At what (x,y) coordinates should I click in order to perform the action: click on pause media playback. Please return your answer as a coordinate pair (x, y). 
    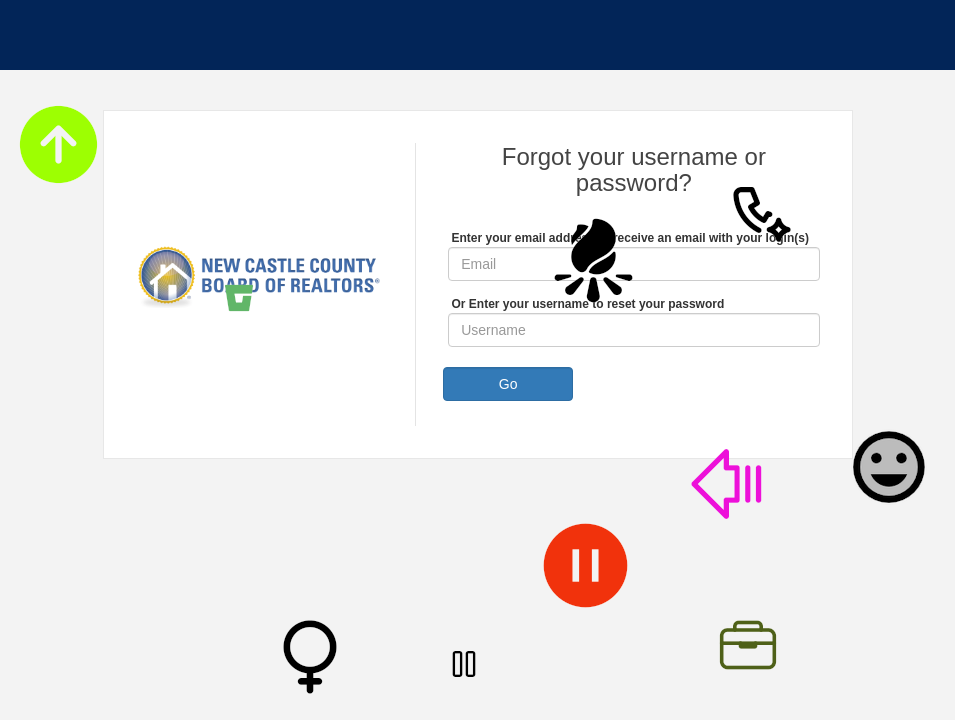
    Looking at the image, I should click on (585, 565).